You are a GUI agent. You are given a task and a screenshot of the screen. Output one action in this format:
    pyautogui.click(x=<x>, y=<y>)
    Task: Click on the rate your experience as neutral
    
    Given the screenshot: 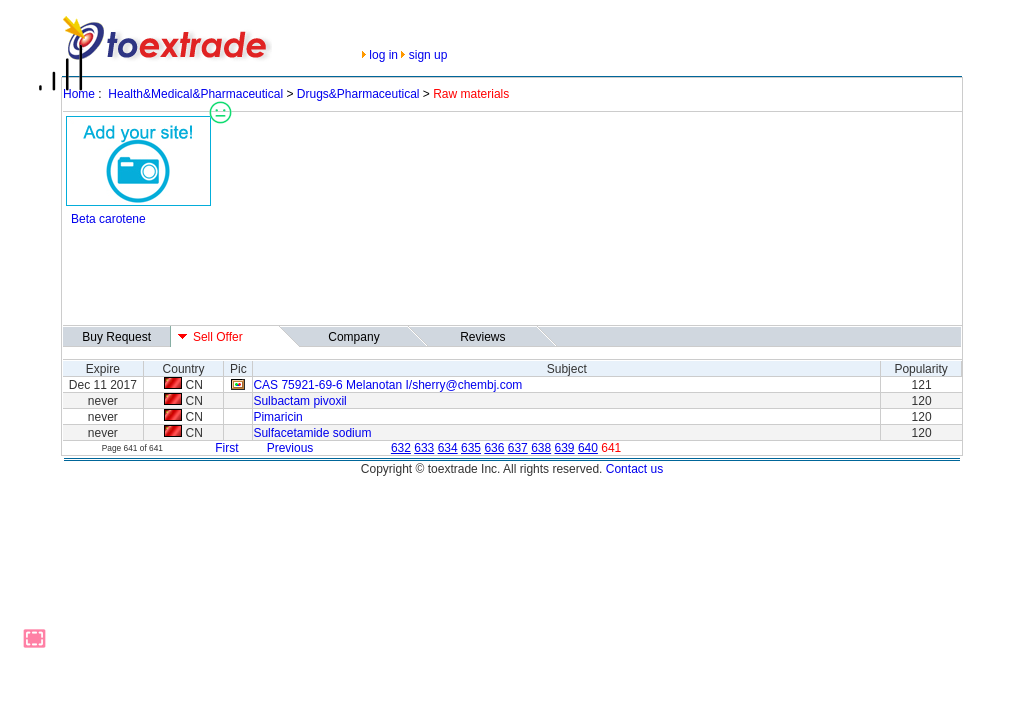 What is the action you would take?
    pyautogui.click(x=220, y=112)
    